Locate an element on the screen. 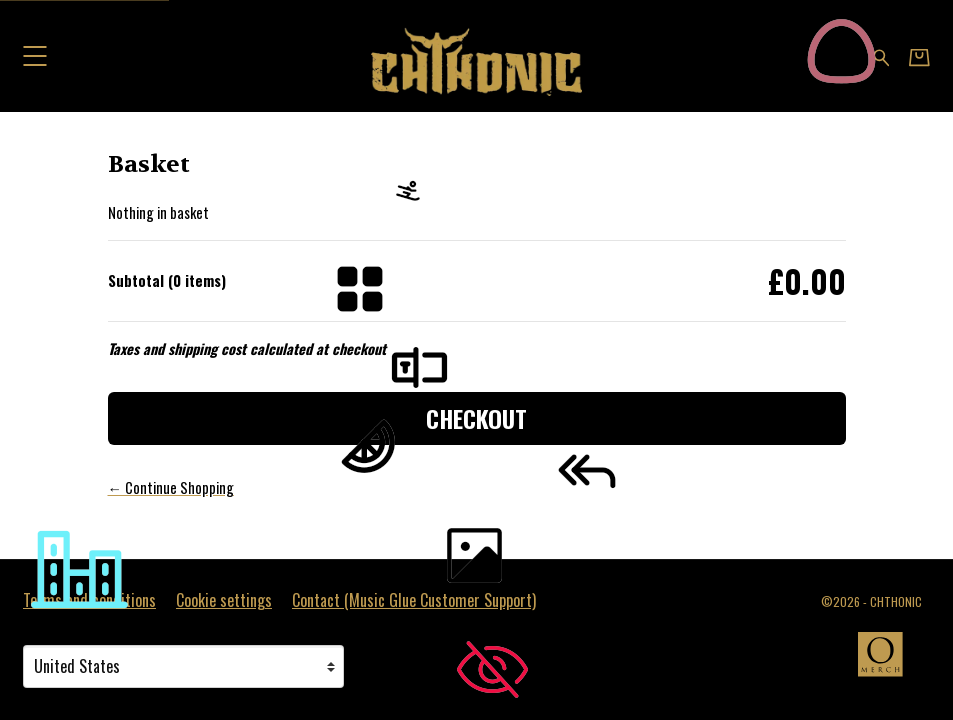 Image resolution: width=953 pixels, height=720 pixels. enter or edit text in a form field is located at coordinates (419, 367).